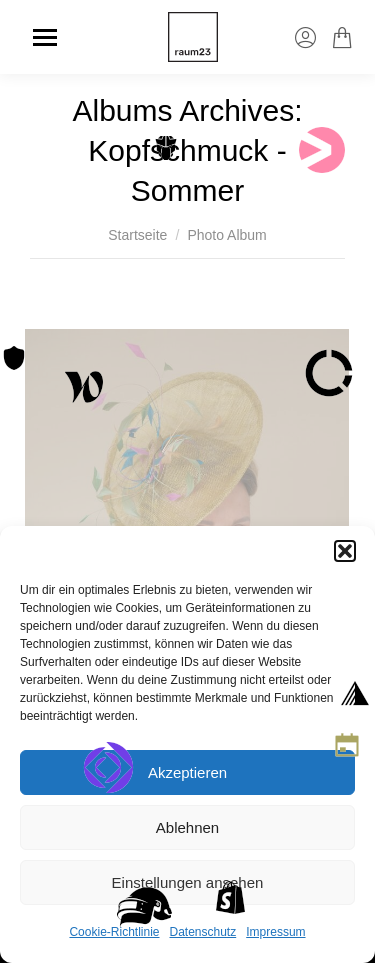 The height and width of the screenshot is (963, 375). I want to click on view a scheduled event, so click(347, 746).